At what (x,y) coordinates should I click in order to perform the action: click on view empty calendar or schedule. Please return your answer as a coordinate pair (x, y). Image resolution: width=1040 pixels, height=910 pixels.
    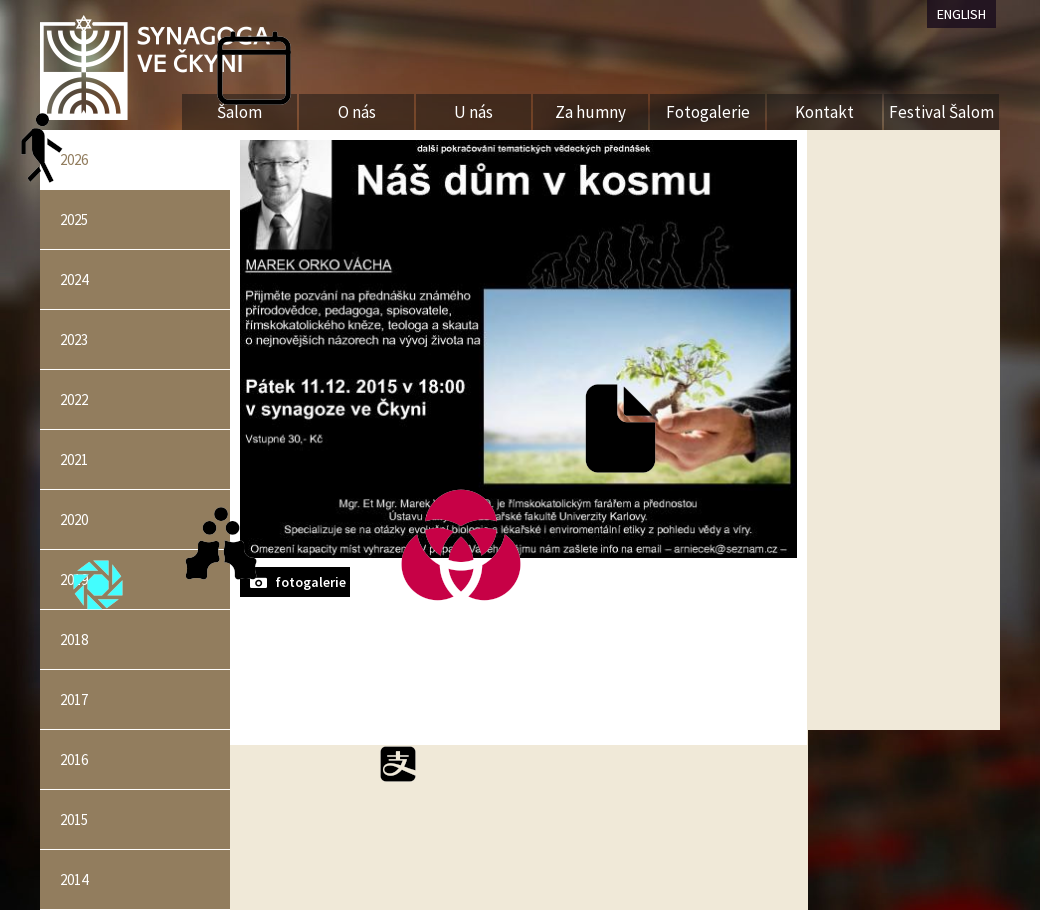
    Looking at the image, I should click on (254, 68).